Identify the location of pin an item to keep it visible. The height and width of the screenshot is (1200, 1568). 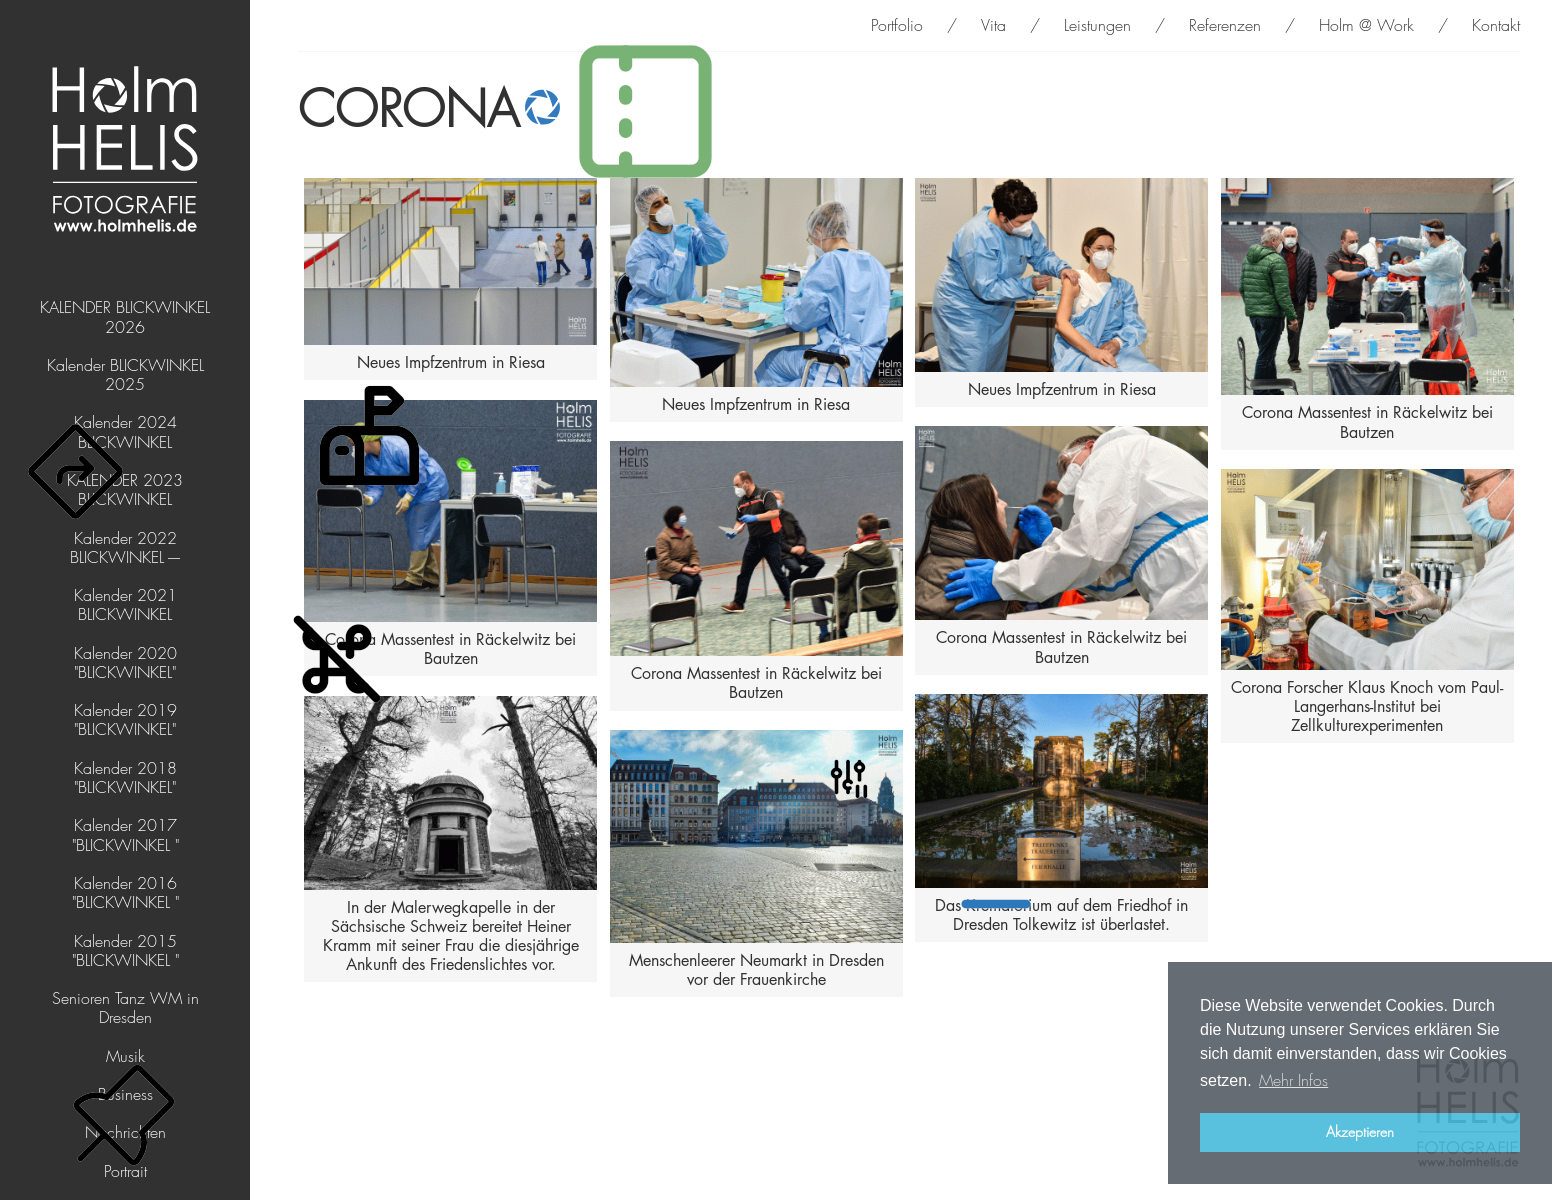
(120, 1119).